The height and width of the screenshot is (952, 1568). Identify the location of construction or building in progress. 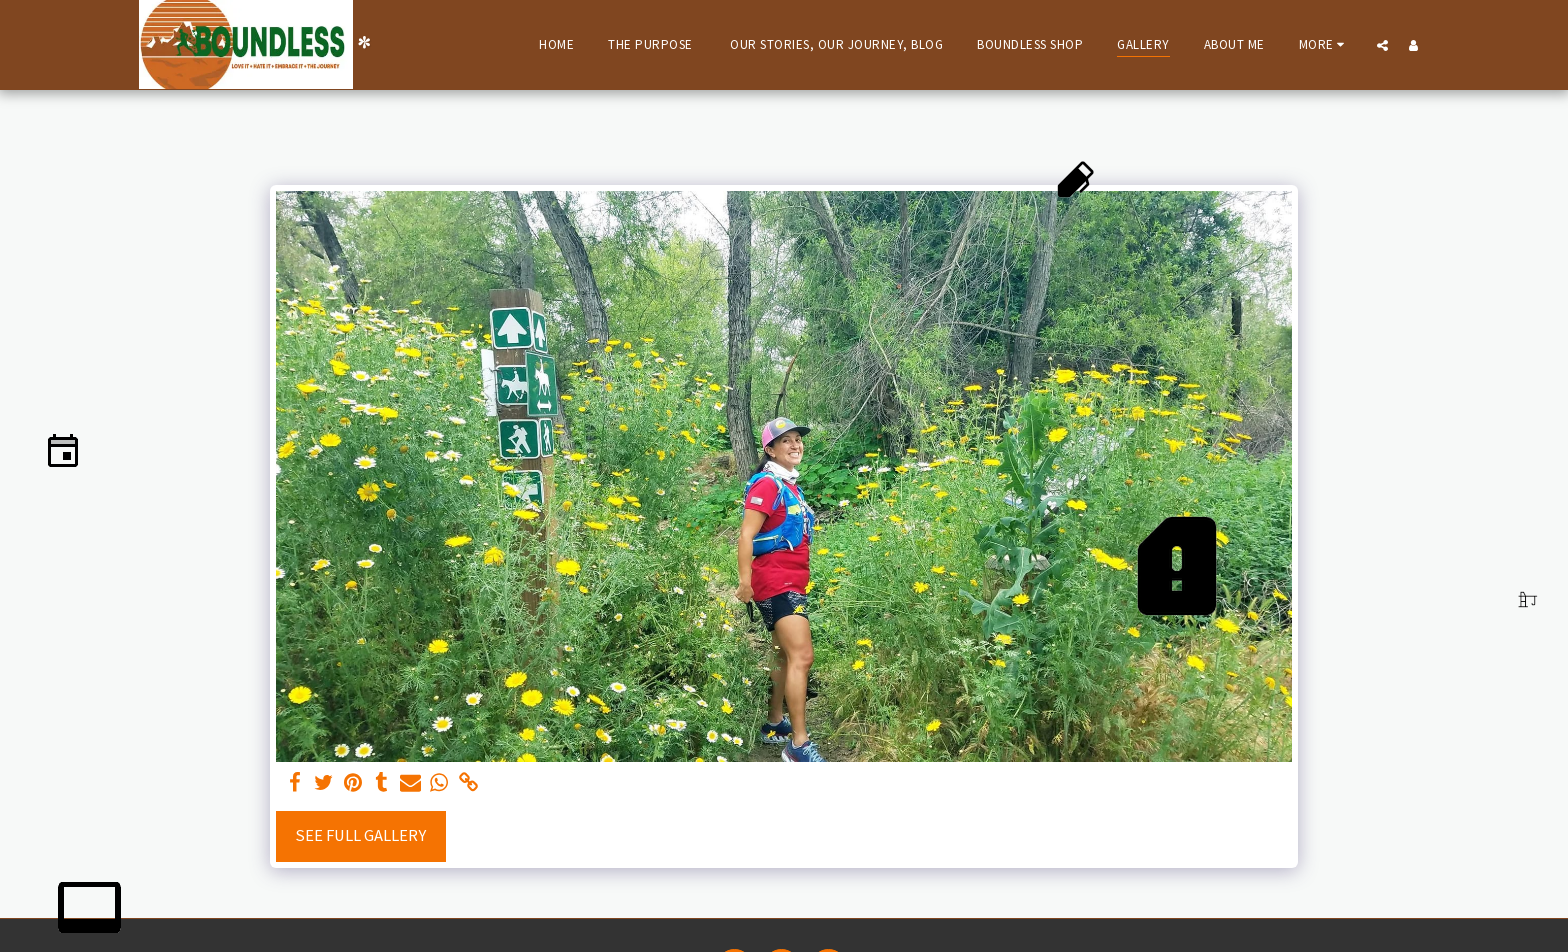
(1527, 599).